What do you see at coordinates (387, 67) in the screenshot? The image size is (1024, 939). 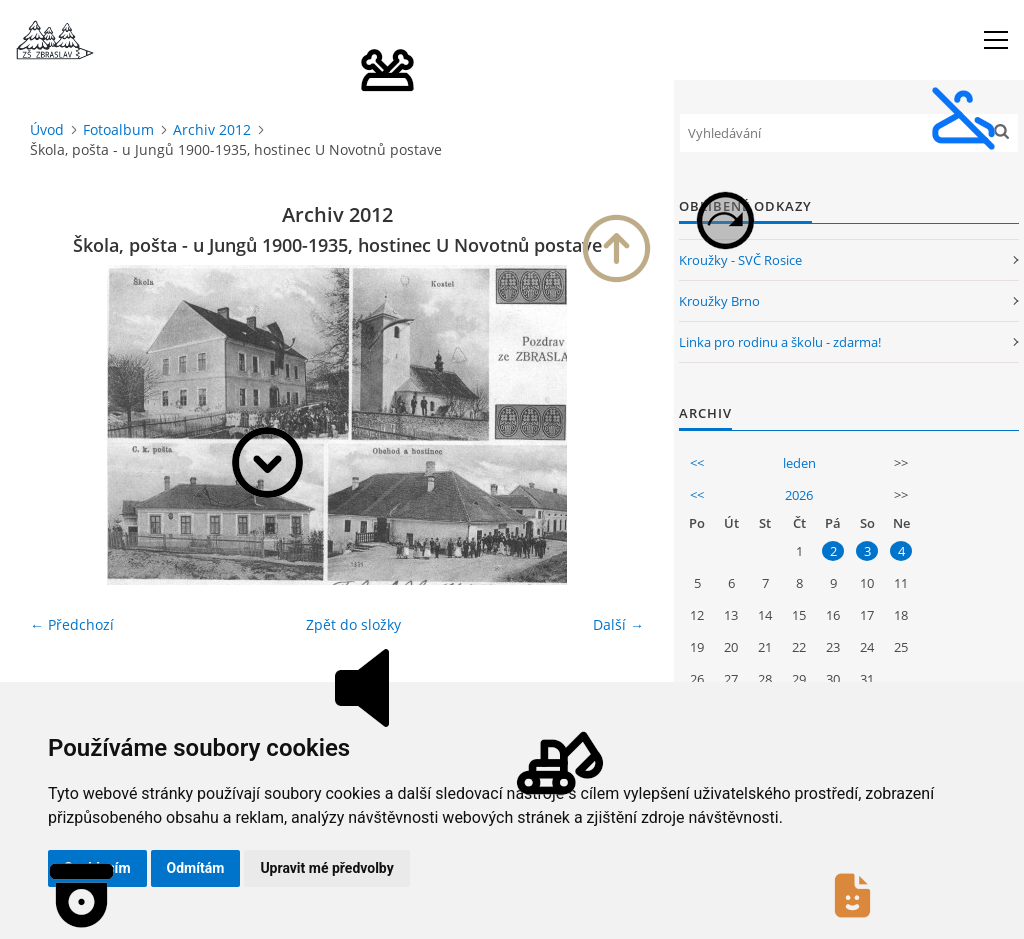 I see `access pet feeding schedule` at bounding box center [387, 67].